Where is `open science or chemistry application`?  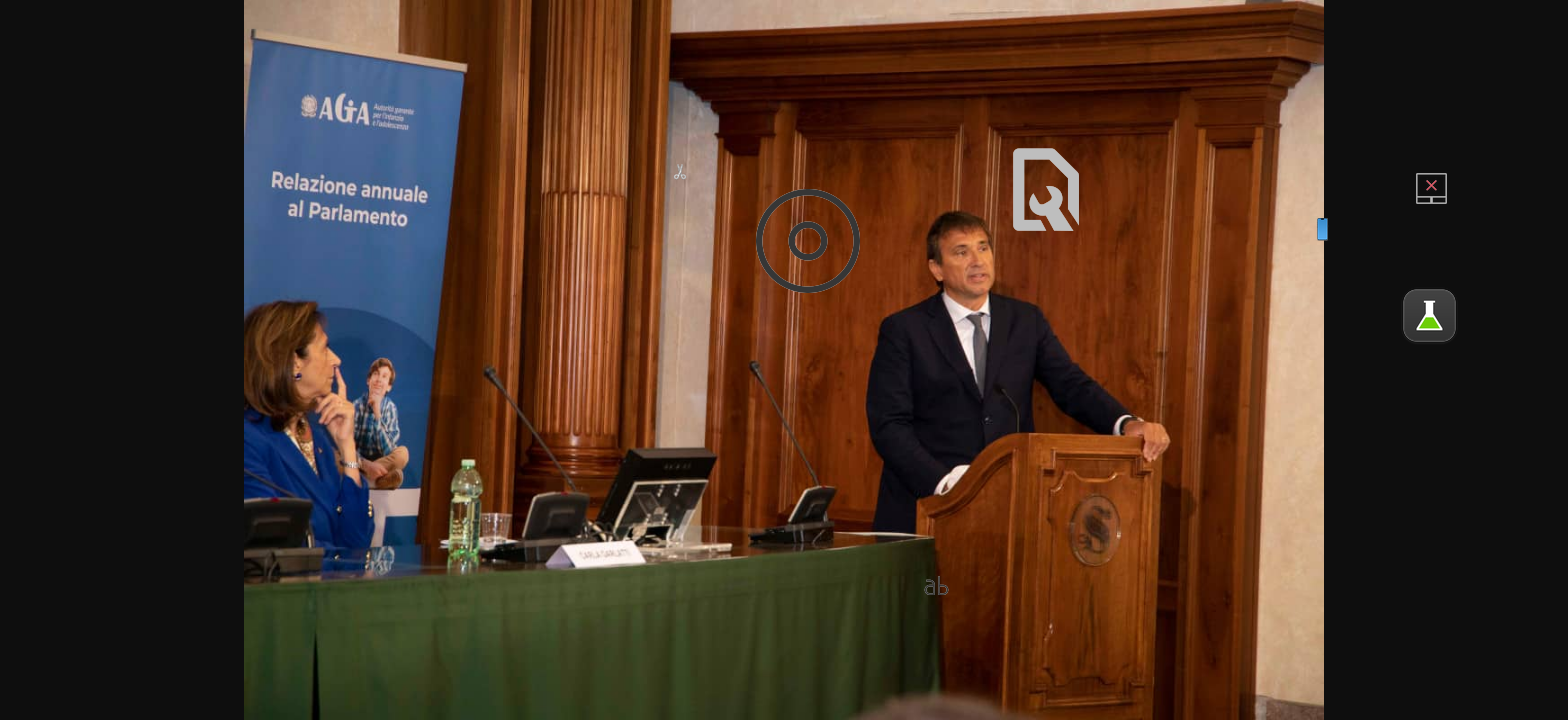
open science or chemistry application is located at coordinates (1429, 315).